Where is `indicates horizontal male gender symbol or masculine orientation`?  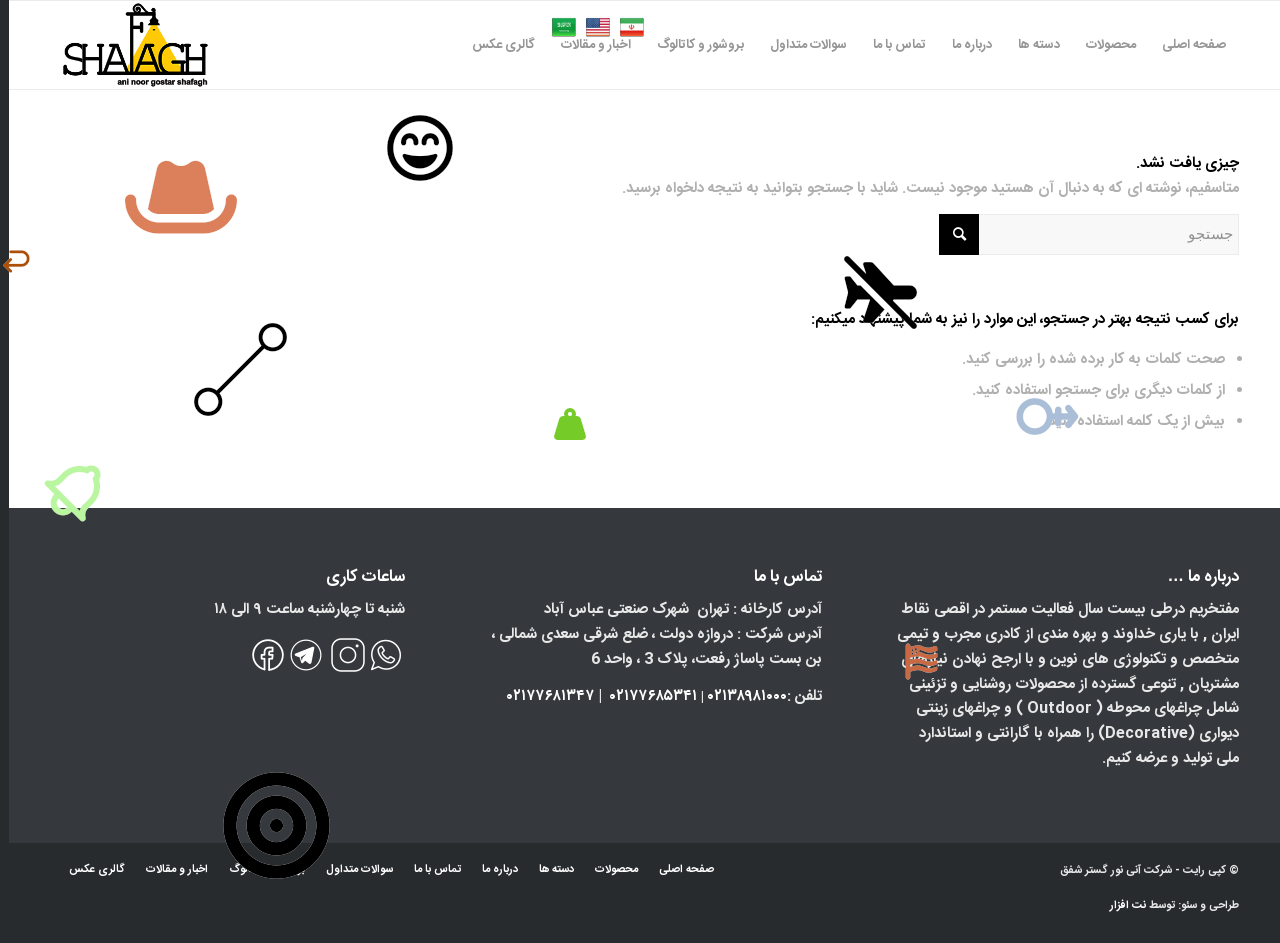
indicates horizontal male gender symbol or masculine orientation is located at coordinates (1046, 416).